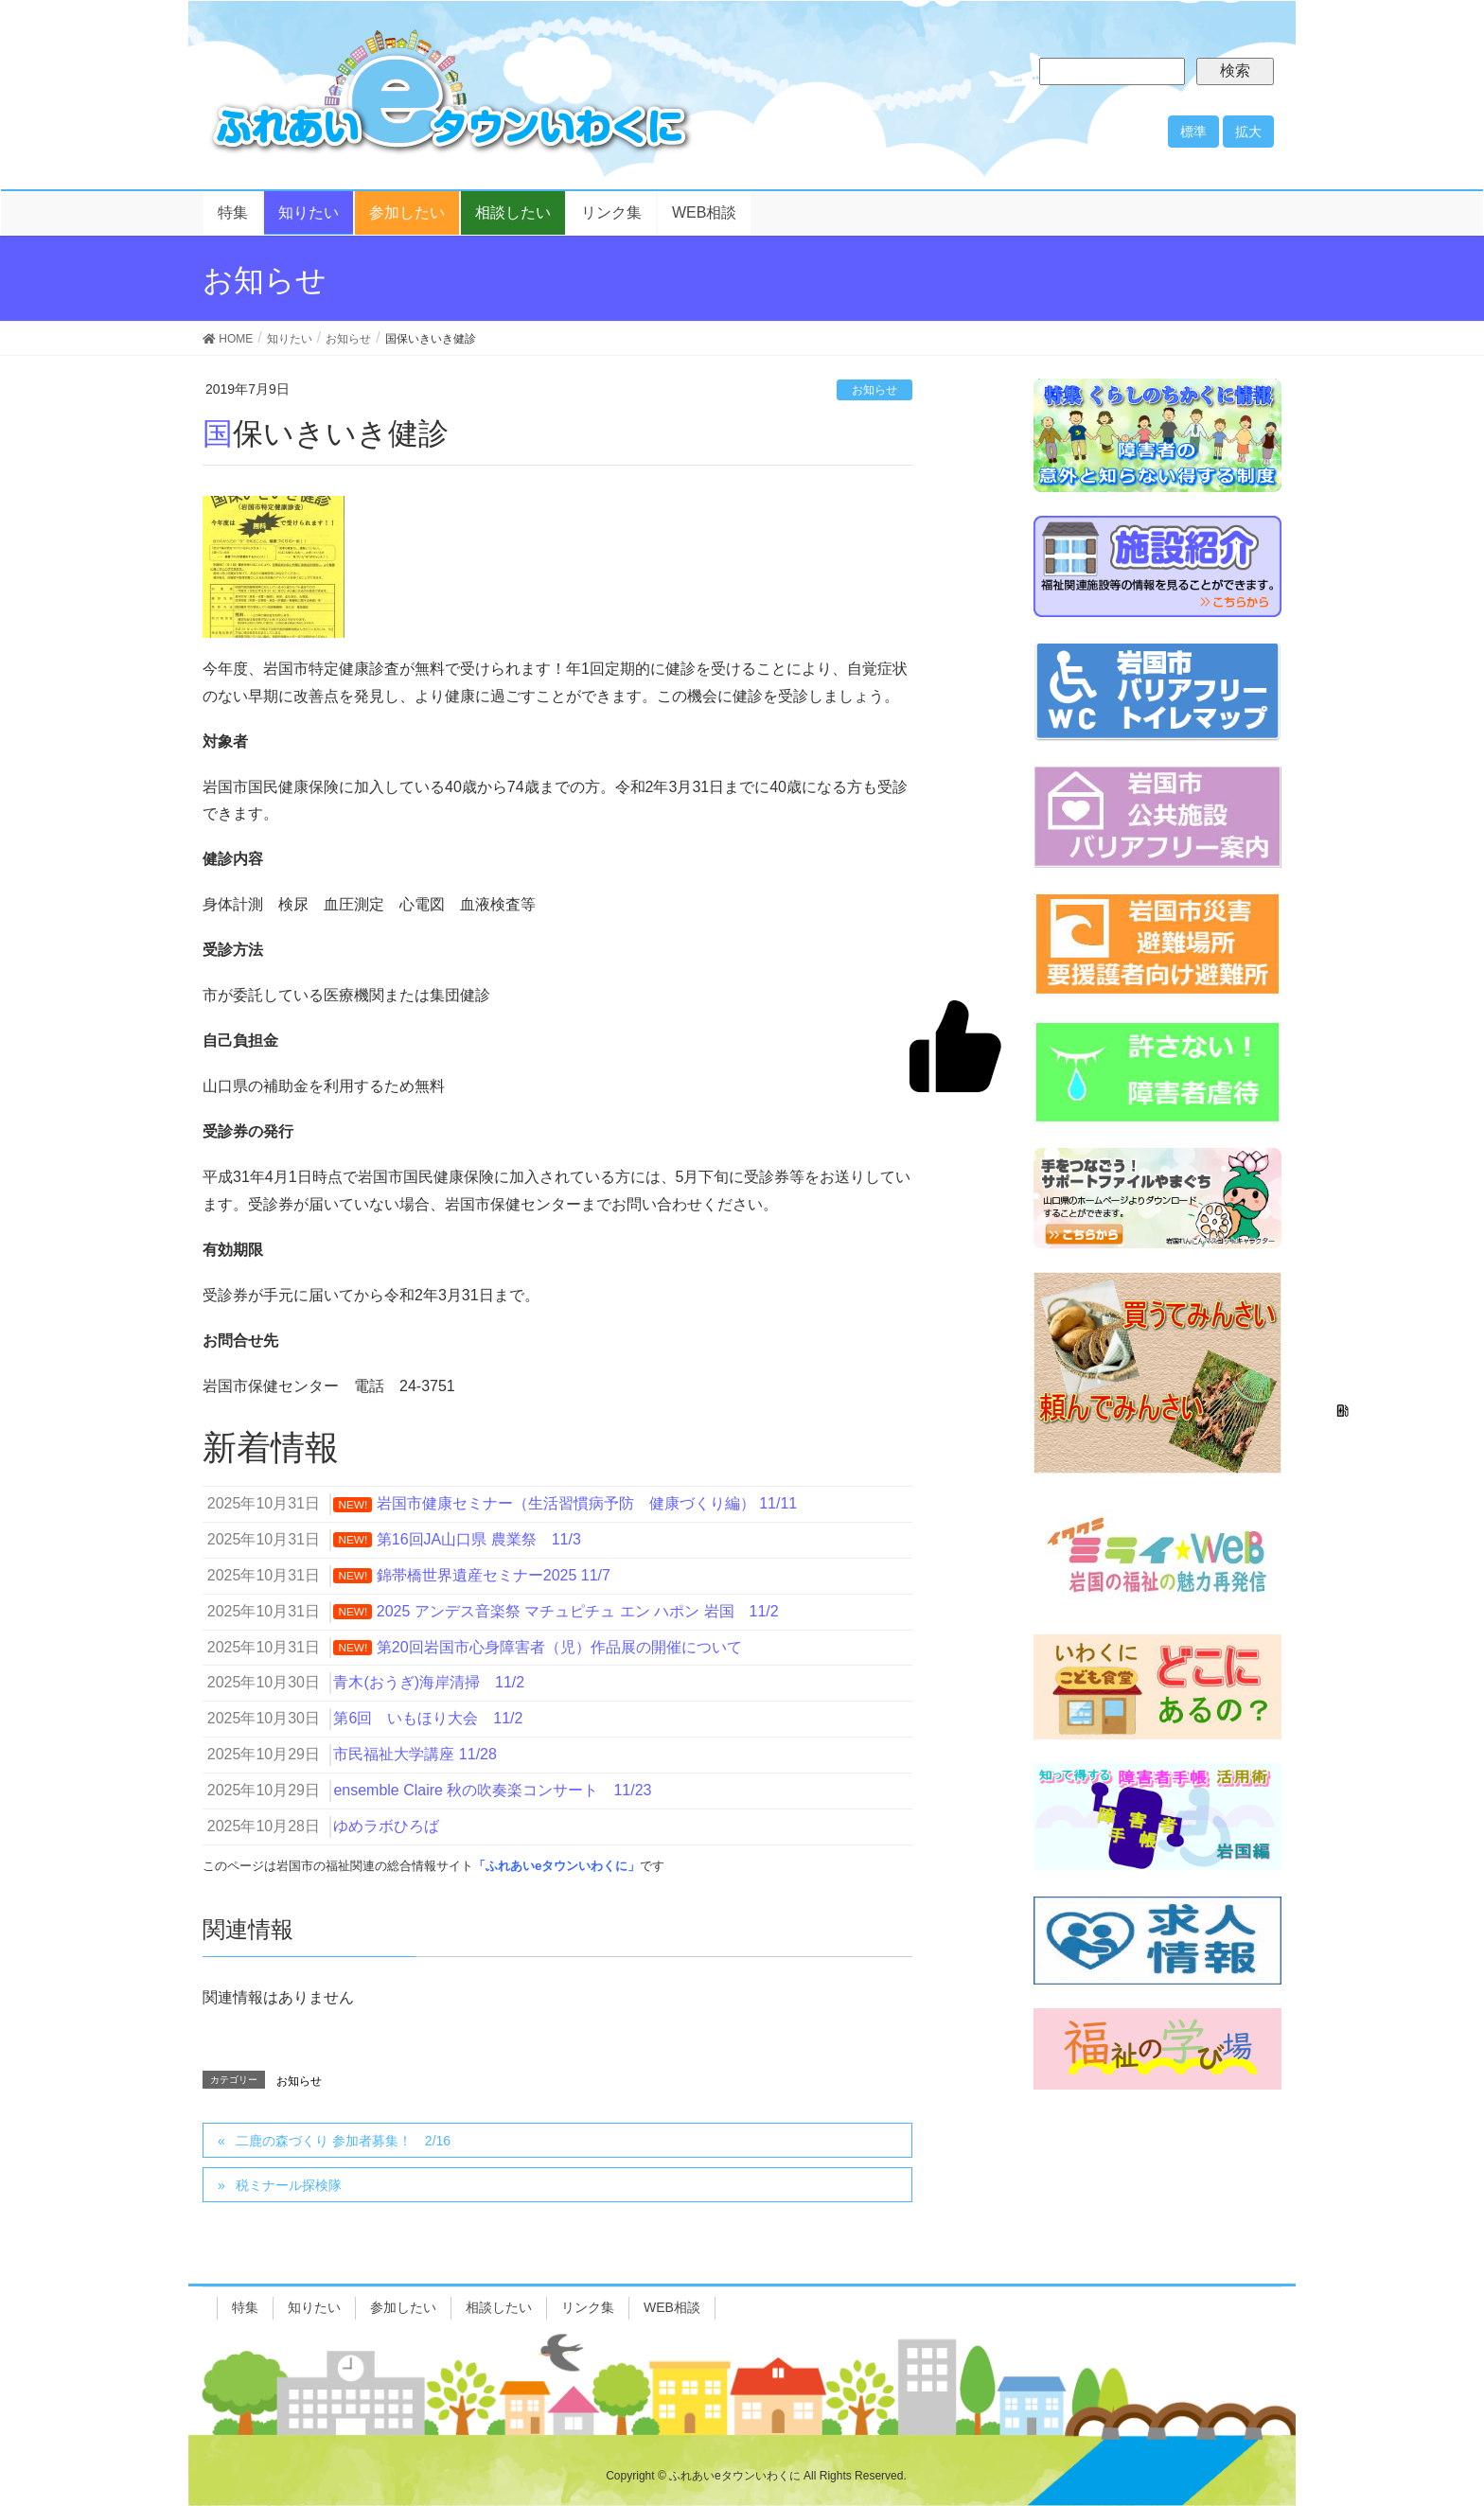 Image resolution: width=1484 pixels, height=2506 pixels. I want to click on like or upvote content, so click(955, 1046).